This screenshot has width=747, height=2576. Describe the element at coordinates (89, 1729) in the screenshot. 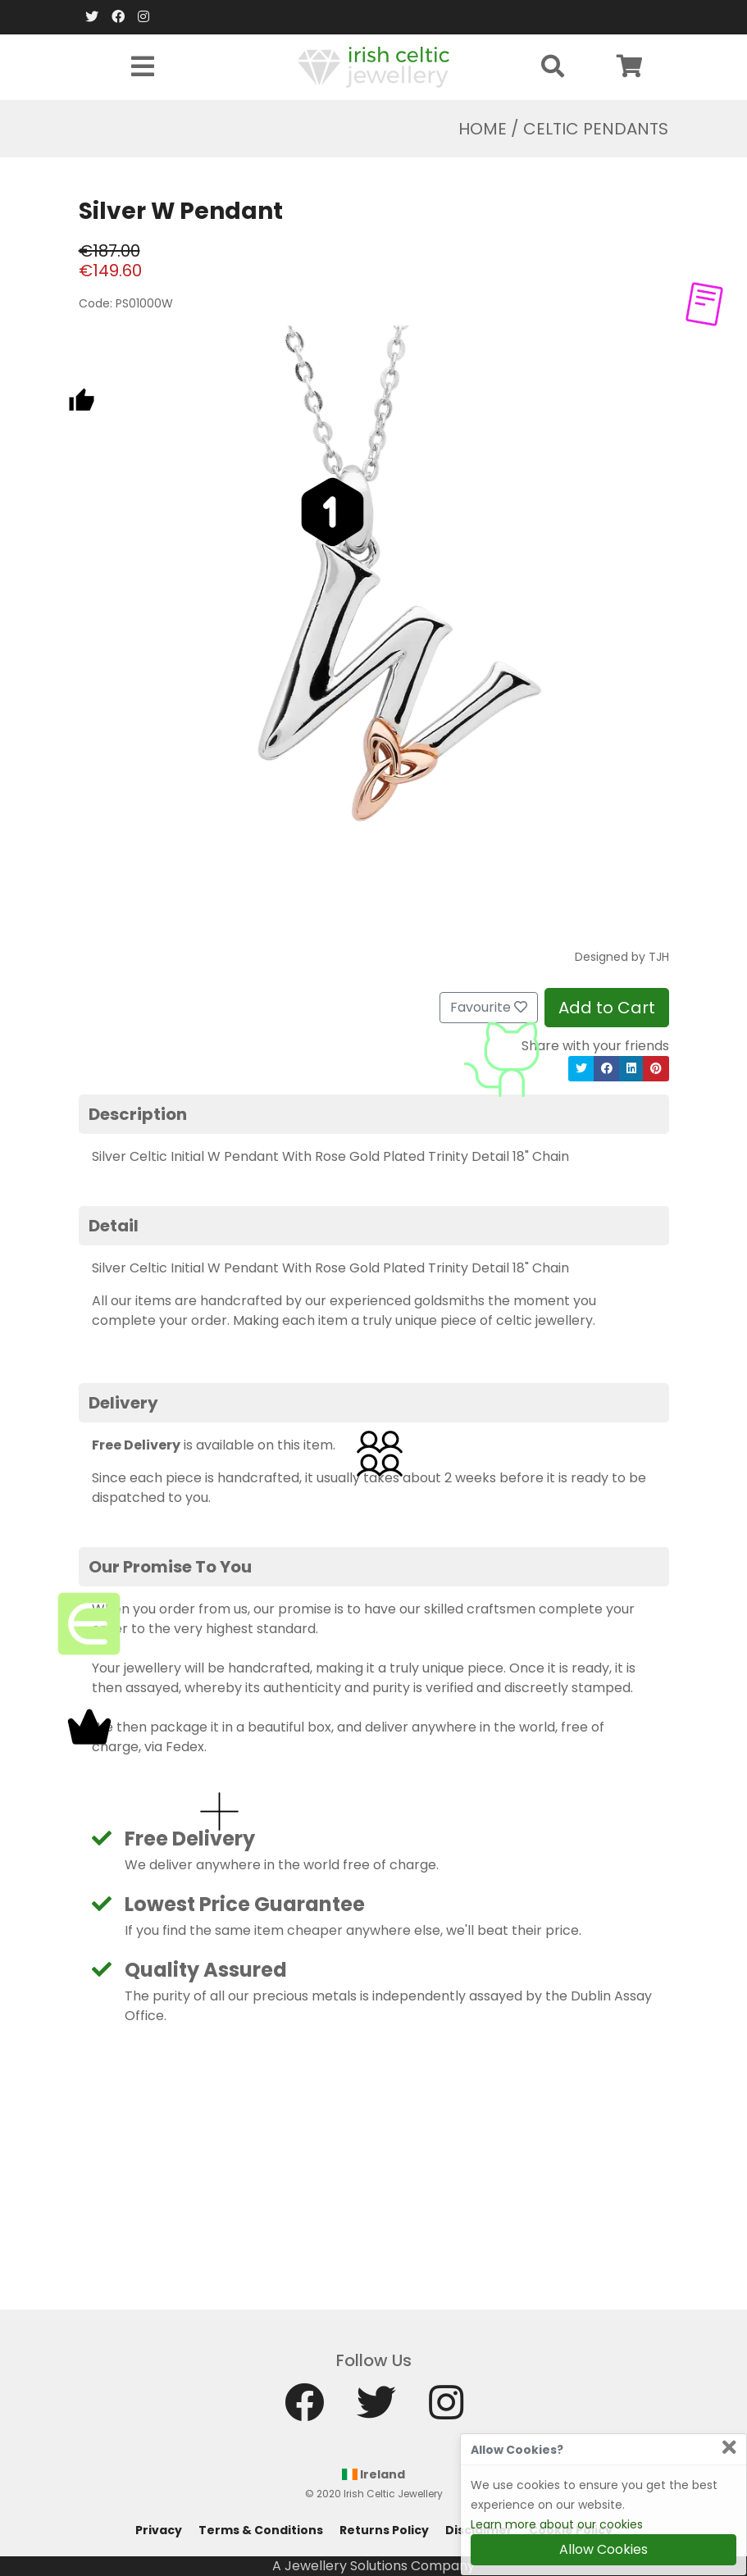

I see `indicates premium or VIP membership status` at that location.